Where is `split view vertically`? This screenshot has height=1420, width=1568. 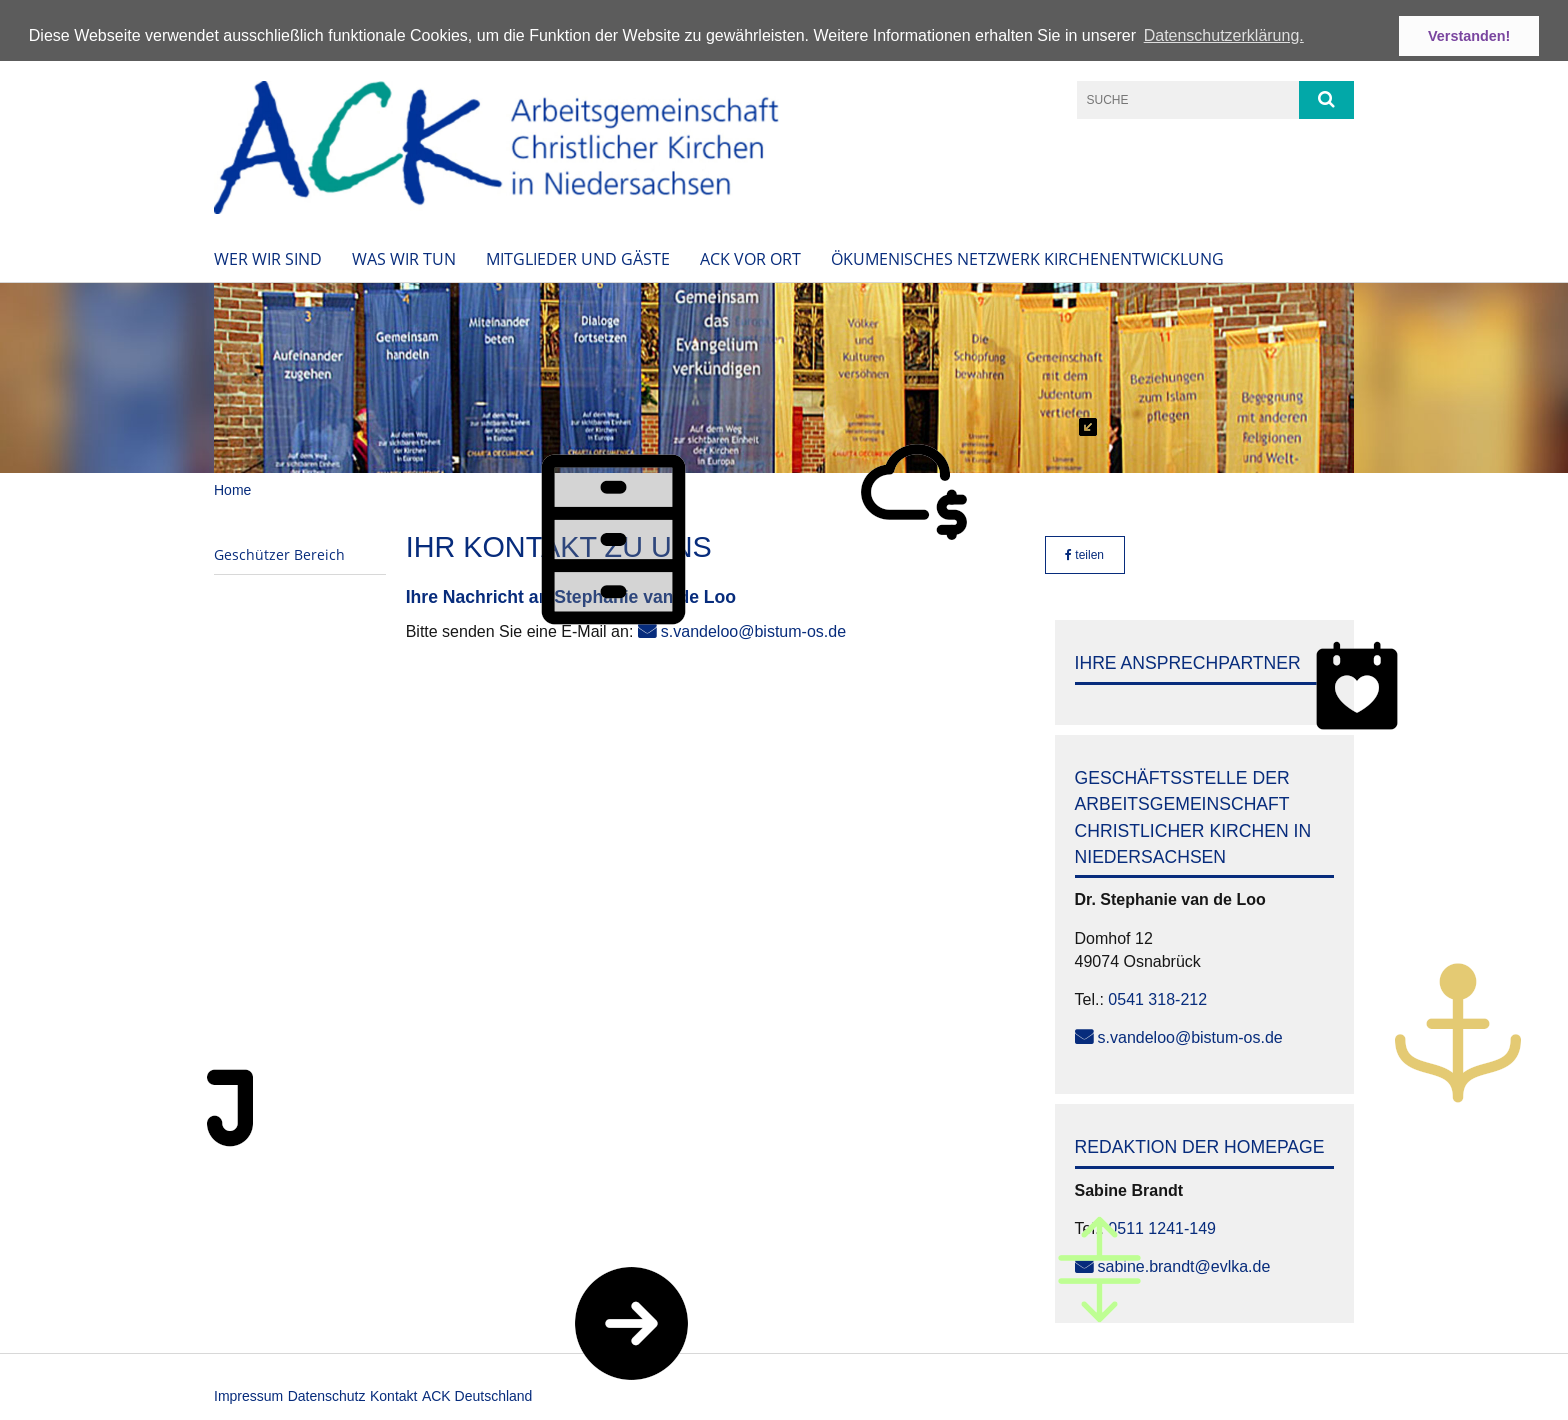
split view vertically is located at coordinates (1099, 1269).